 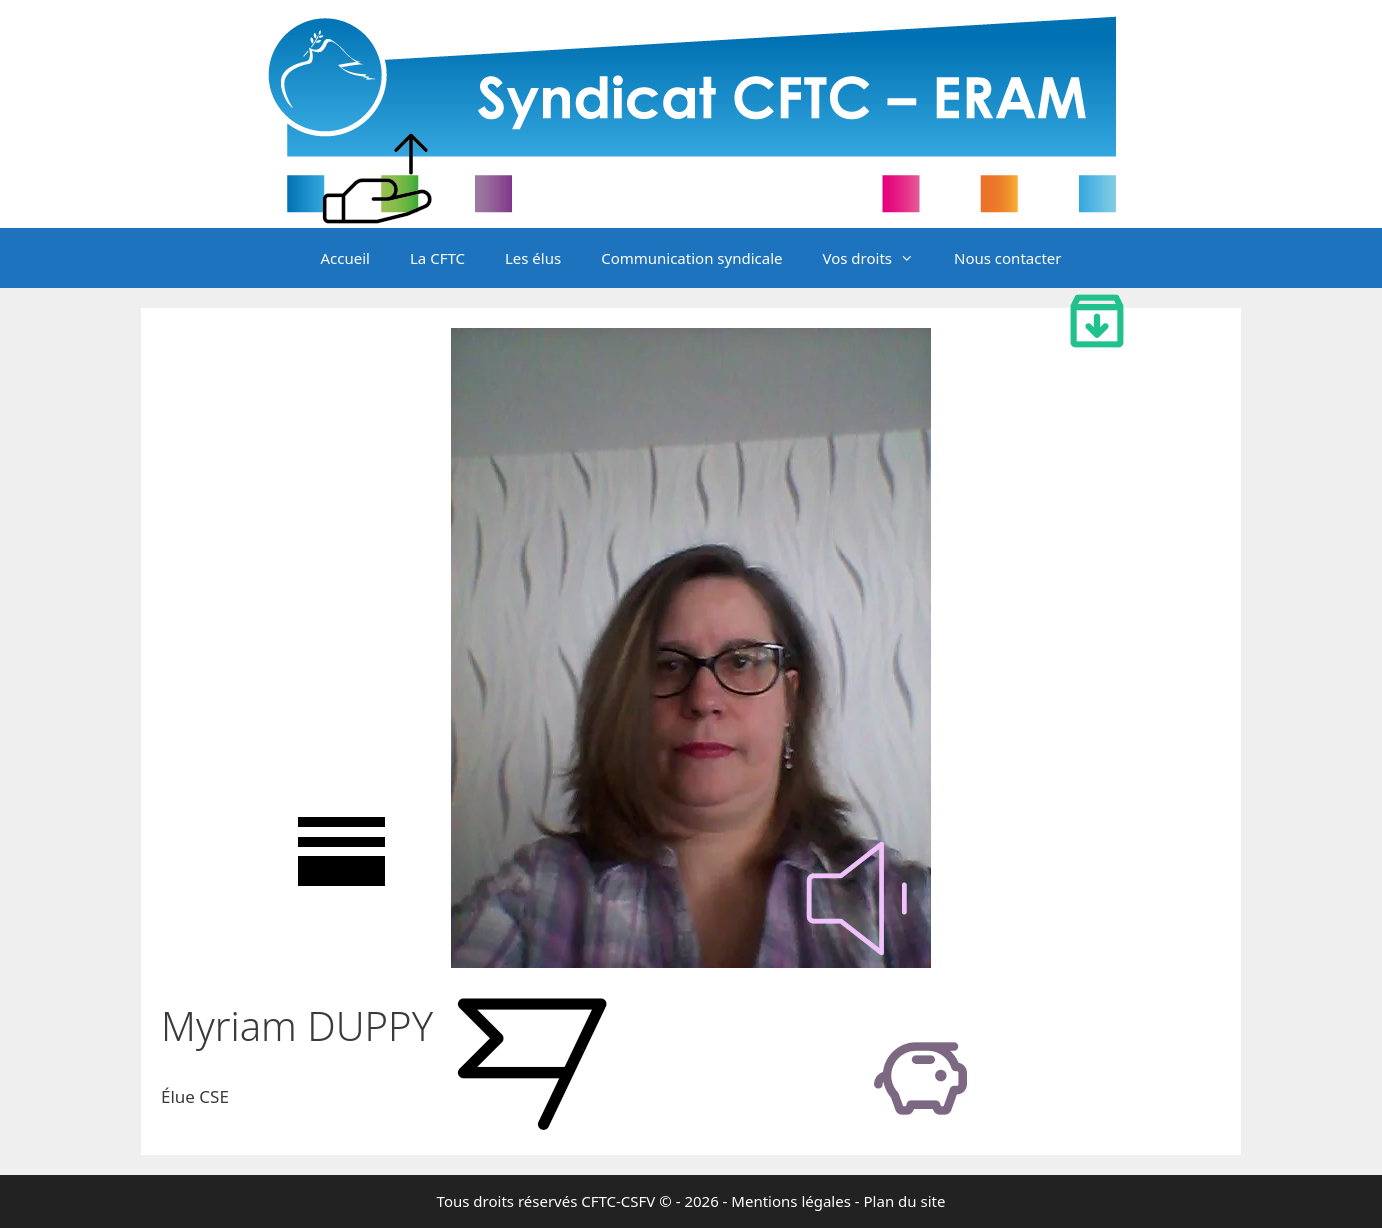 What do you see at coordinates (341, 851) in the screenshot?
I see `split view horizontally` at bounding box center [341, 851].